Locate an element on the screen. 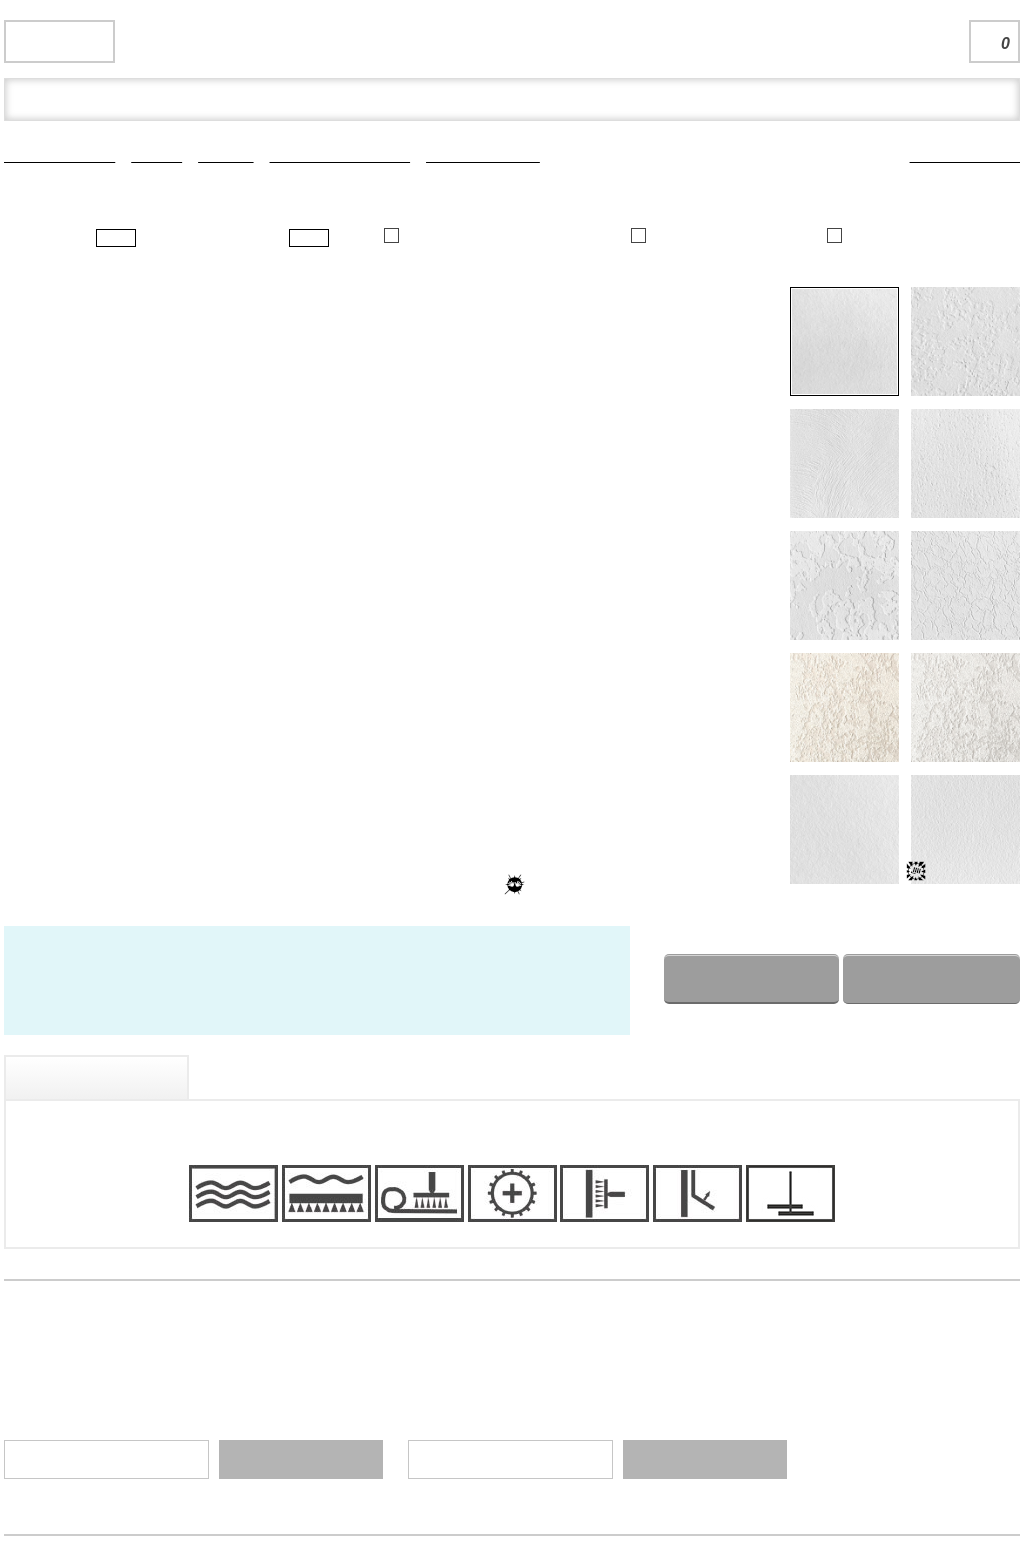 Image resolution: width=1024 pixels, height=1563 pixels. activate a powerful attack or special move is located at coordinates (916, 871).